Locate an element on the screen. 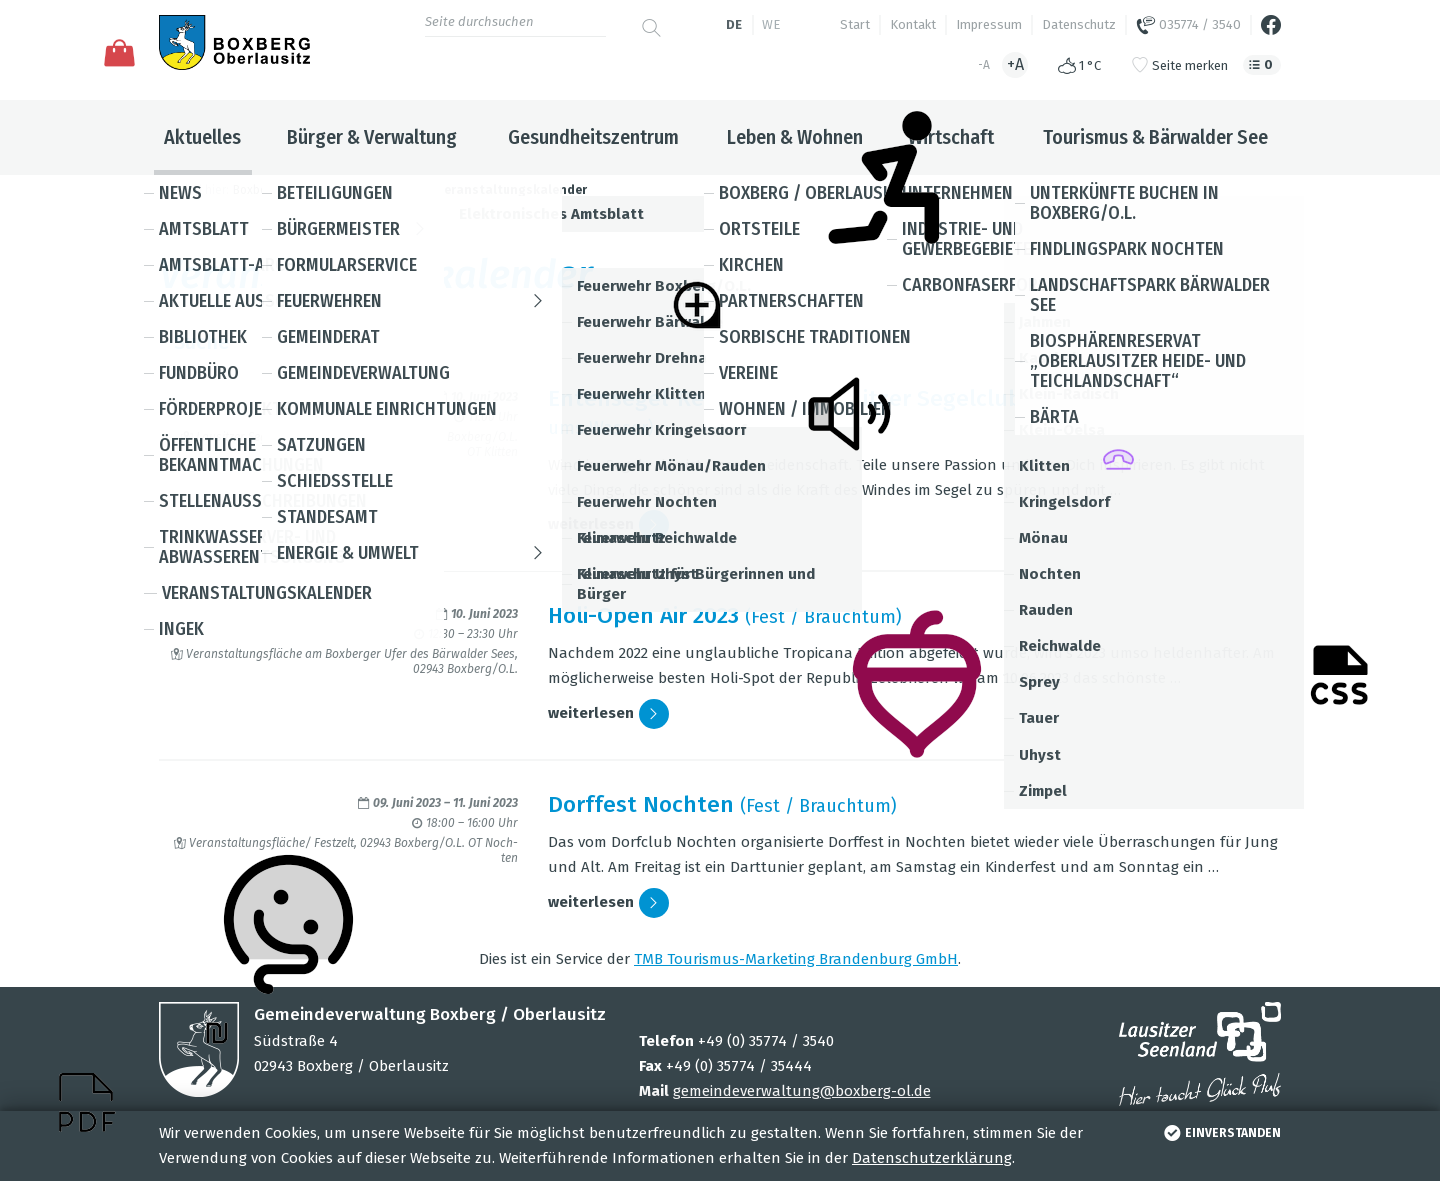 The width and height of the screenshot is (1440, 1181). adjust volume to high is located at coordinates (848, 414).